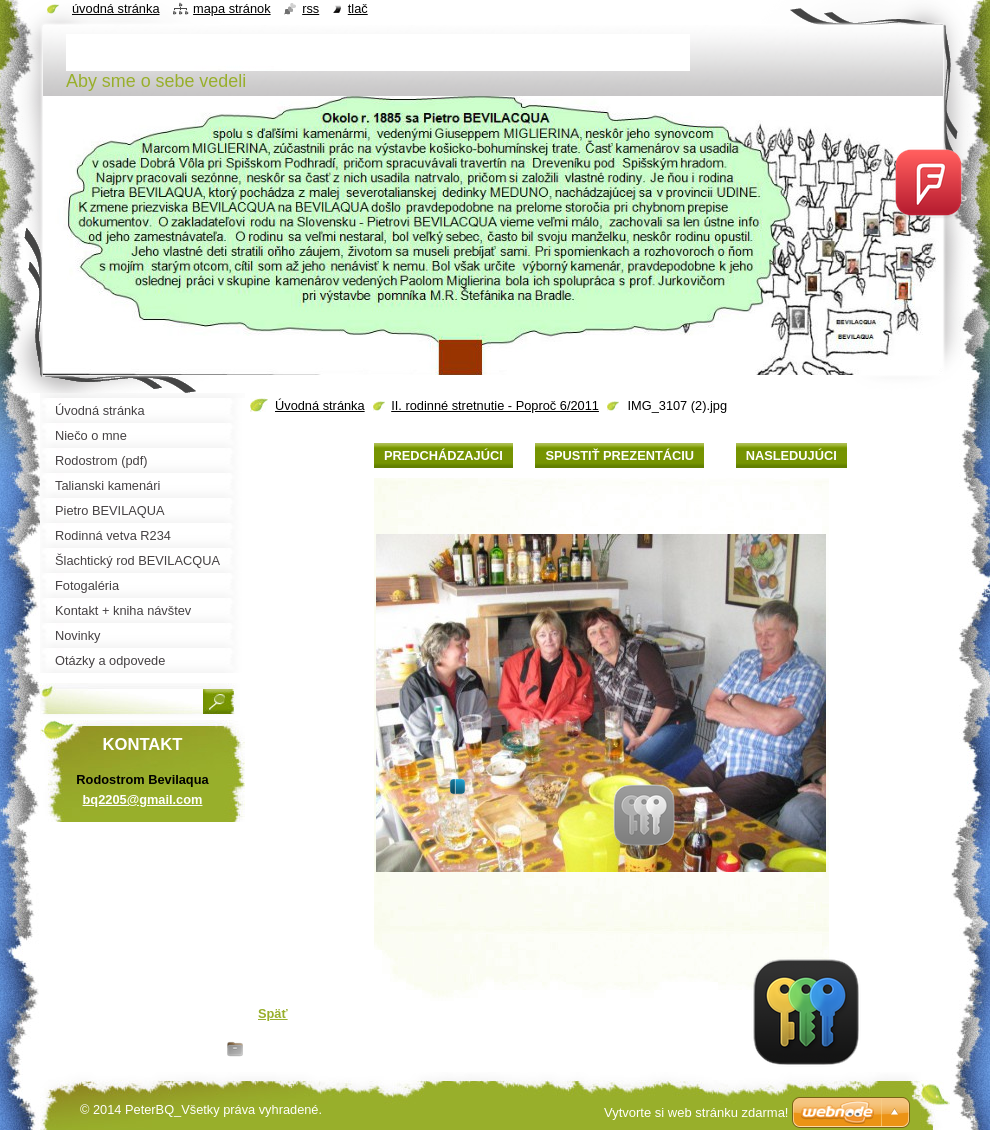 The image size is (990, 1130). I want to click on open the passwords app to manage saved credentials, so click(644, 815).